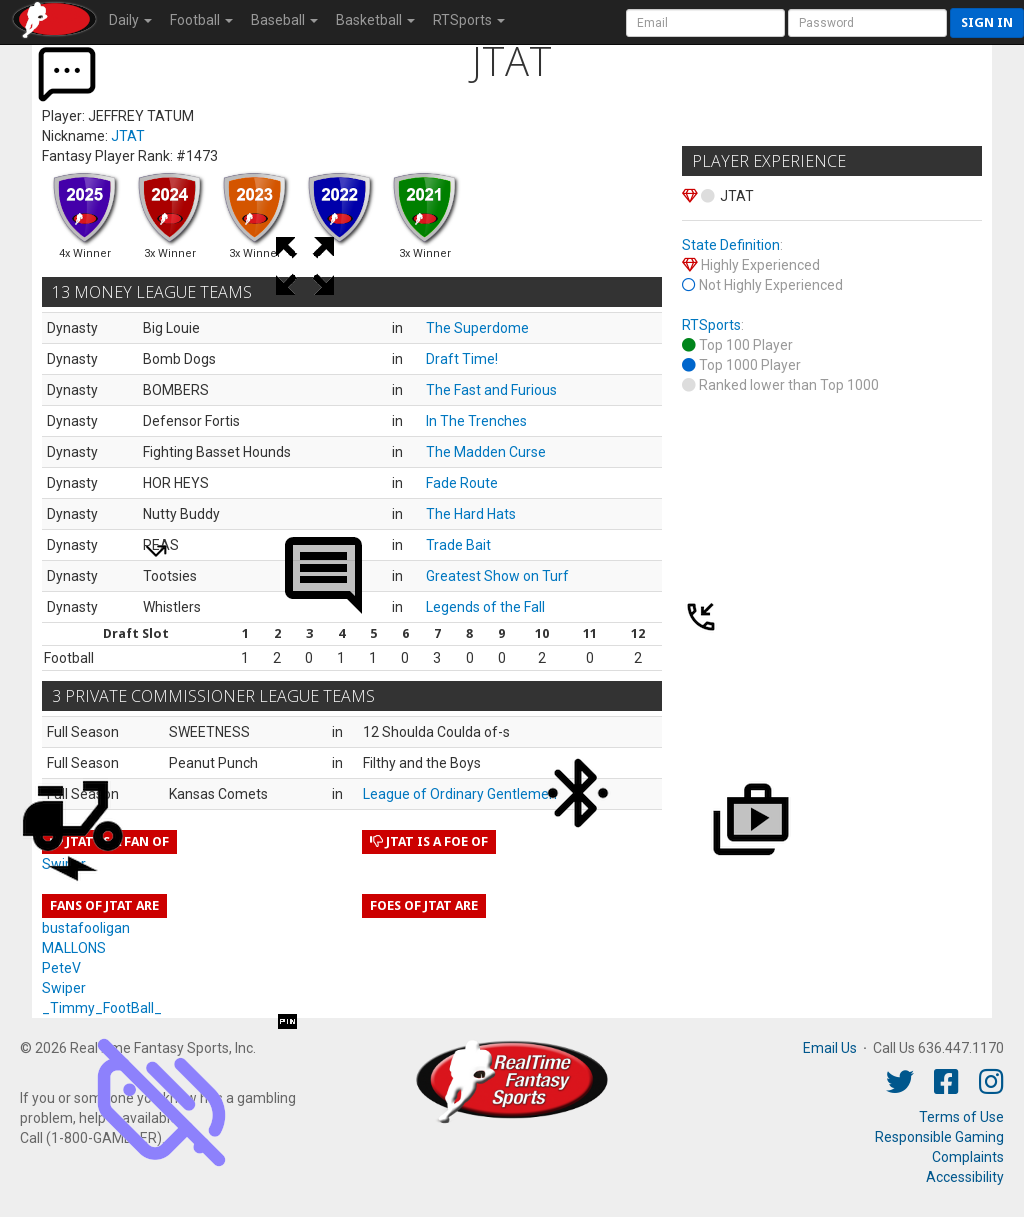 Image resolution: width=1024 pixels, height=1217 pixels. I want to click on view more messages or conversation options, so click(67, 73).